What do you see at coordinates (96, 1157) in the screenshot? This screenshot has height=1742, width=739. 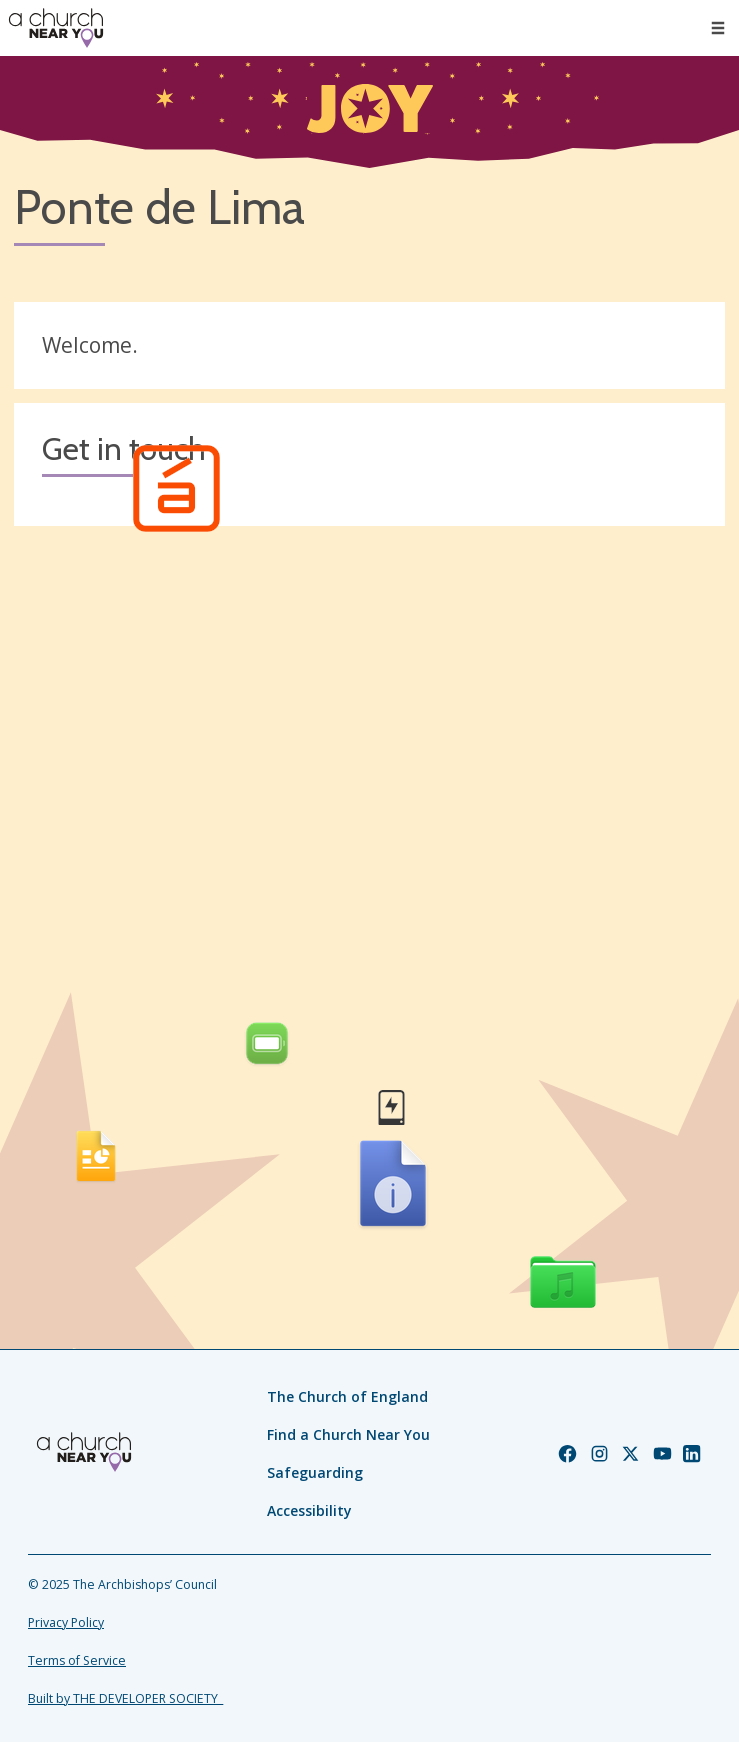 I see `a google slides presentation file` at bounding box center [96, 1157].